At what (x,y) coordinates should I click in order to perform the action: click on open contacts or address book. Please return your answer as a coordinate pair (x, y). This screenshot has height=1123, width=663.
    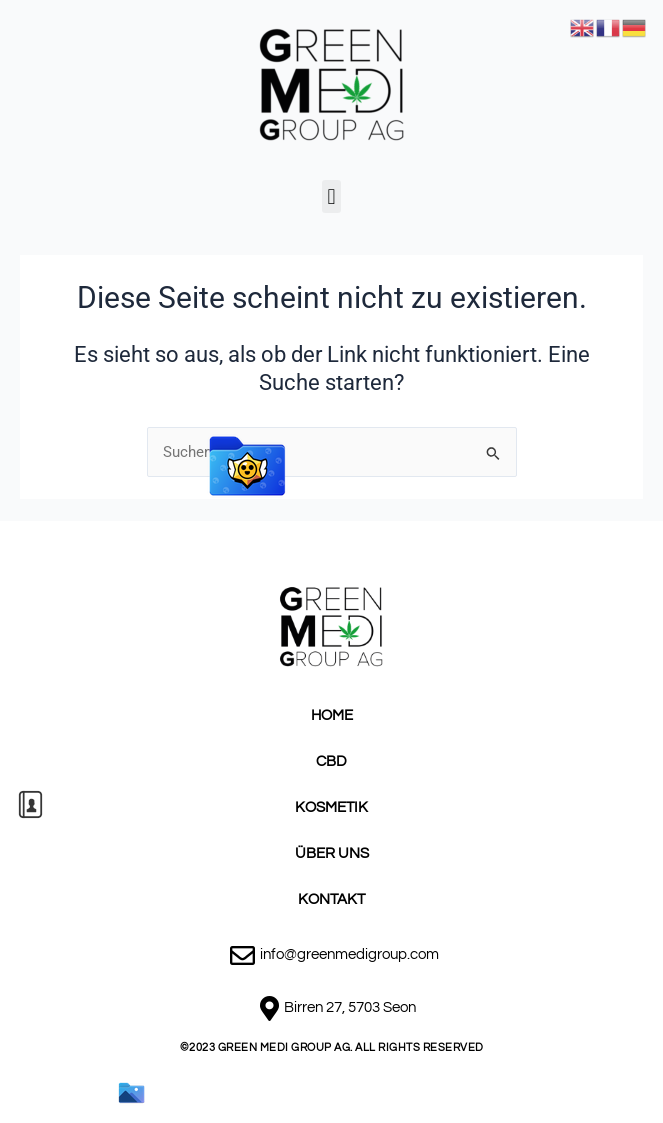
    Looking at the image, I should click on (30, 804).